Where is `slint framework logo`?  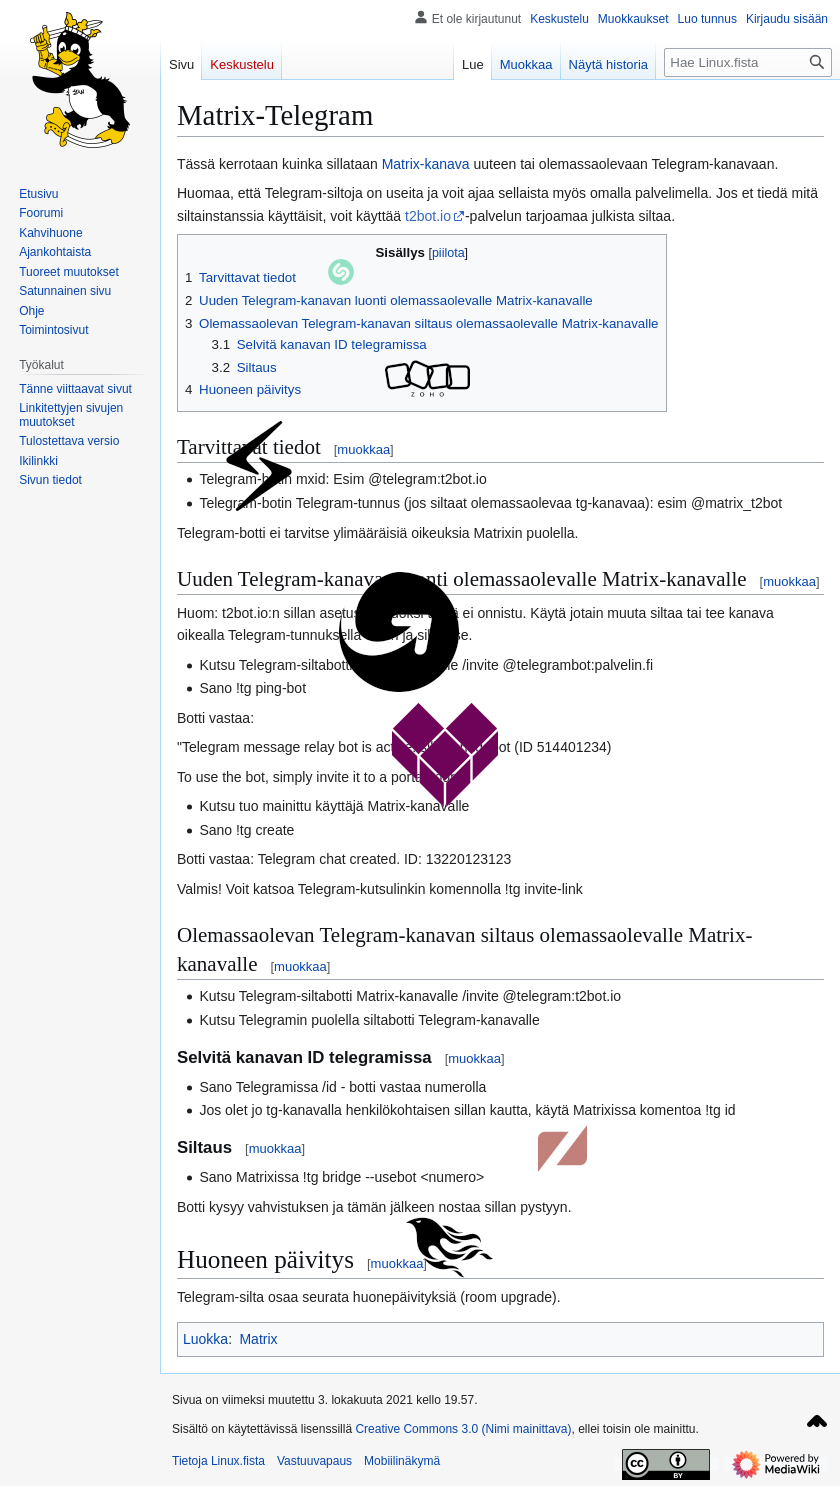
slint framework logo is located at coordinates (259, 466).